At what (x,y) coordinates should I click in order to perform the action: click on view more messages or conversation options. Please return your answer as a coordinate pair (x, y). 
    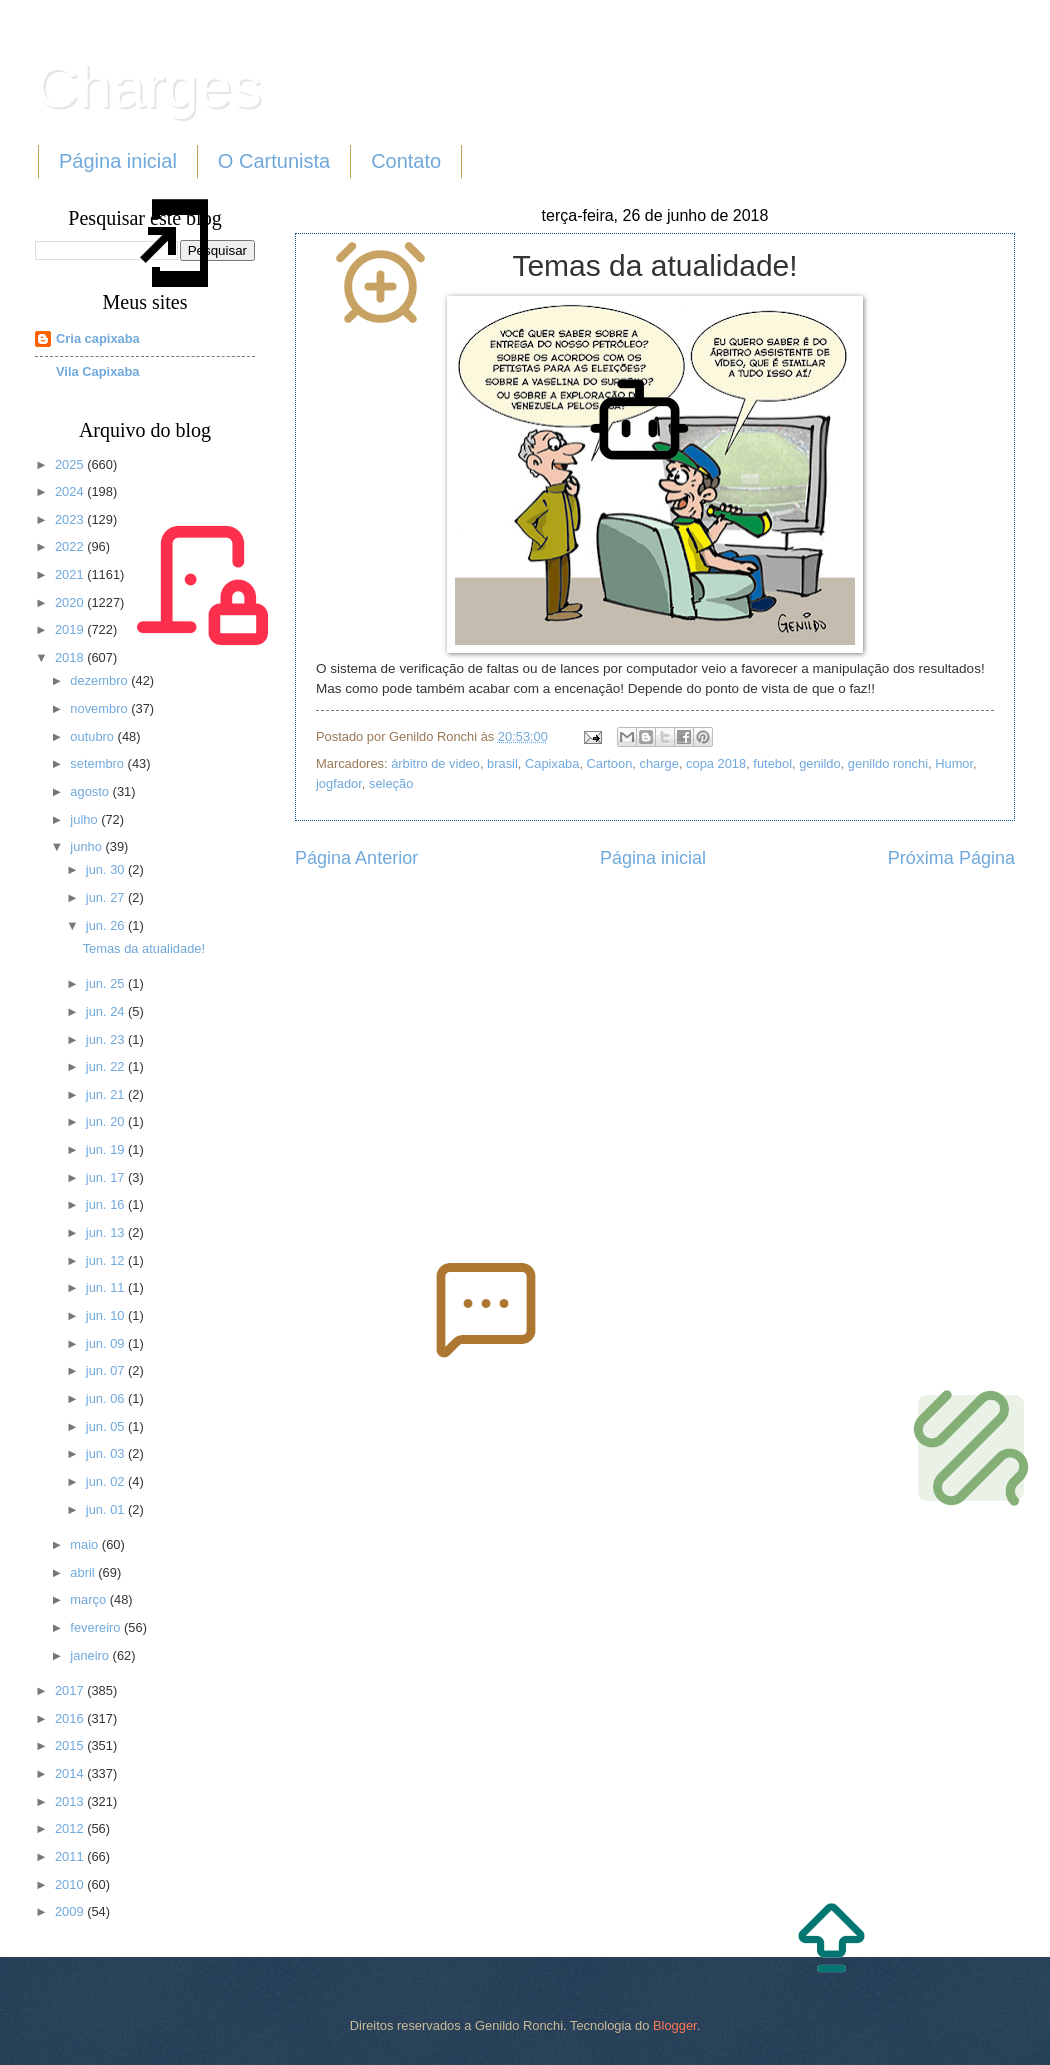
    Looking at the image, I should click on (486, 1308).